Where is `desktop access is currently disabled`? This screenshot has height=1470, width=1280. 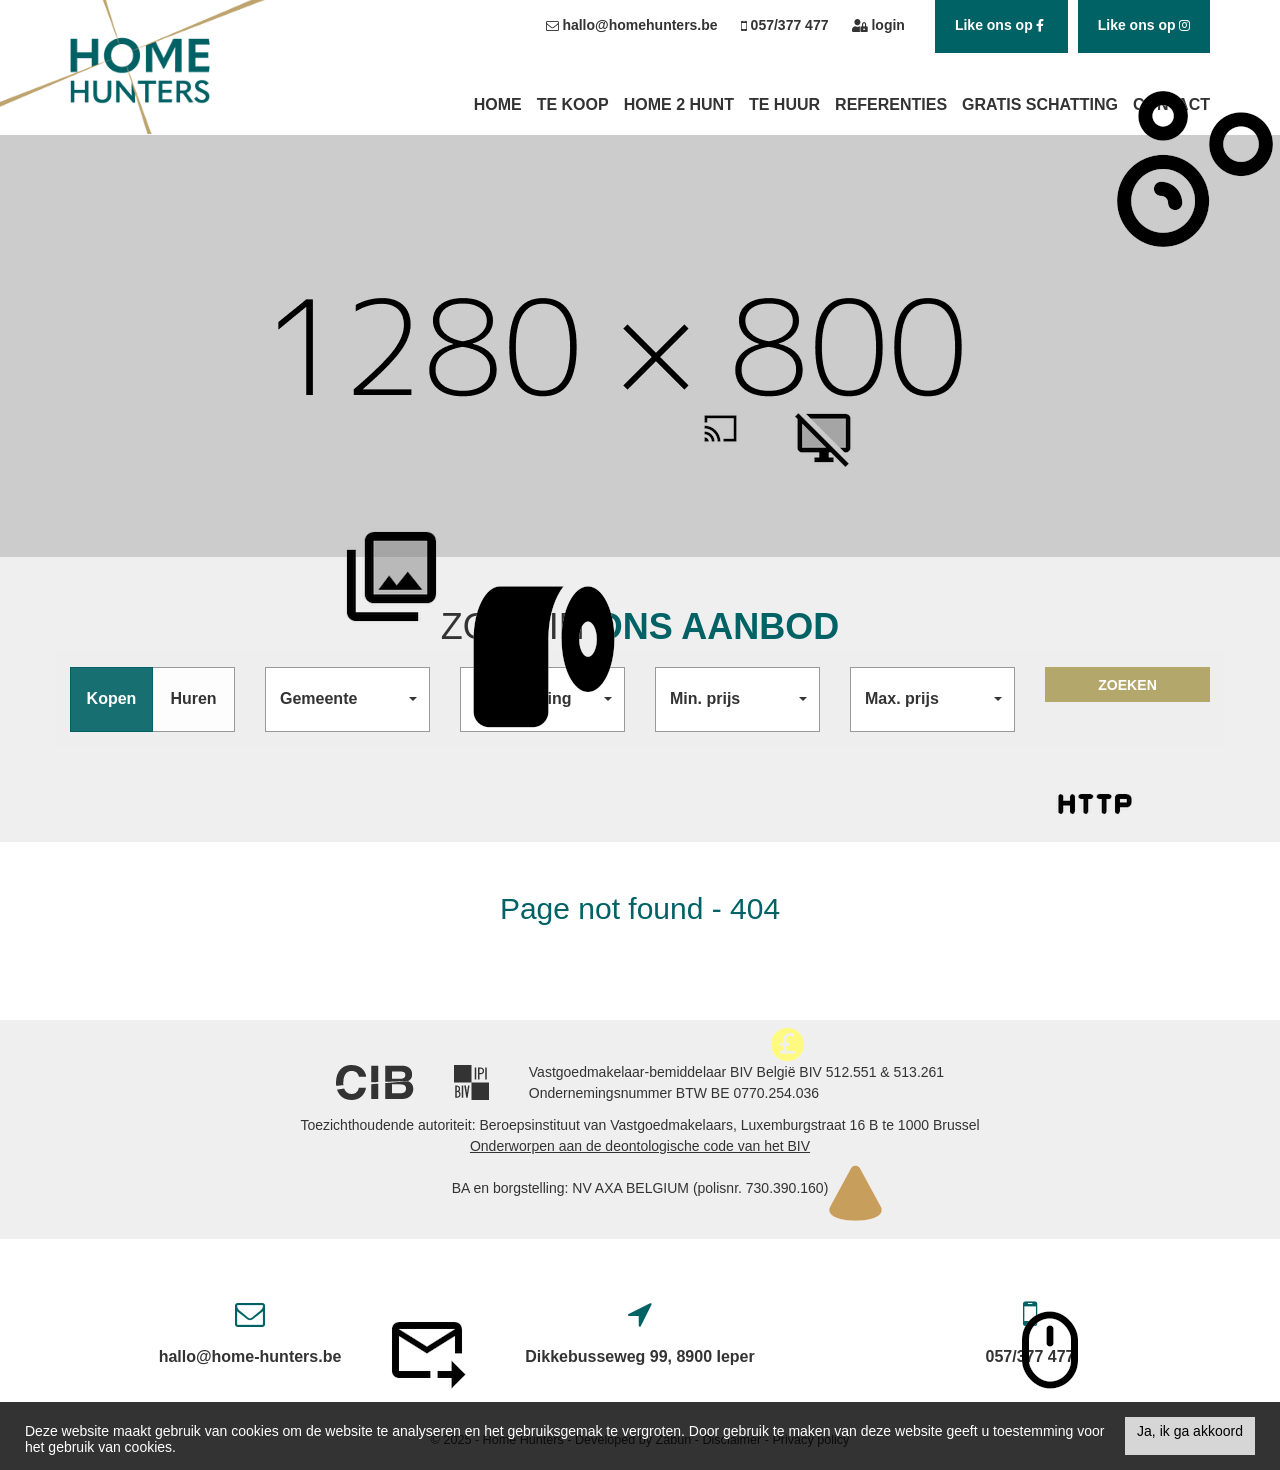 desktop access is currently disabled is located at coordinates (824, 438).